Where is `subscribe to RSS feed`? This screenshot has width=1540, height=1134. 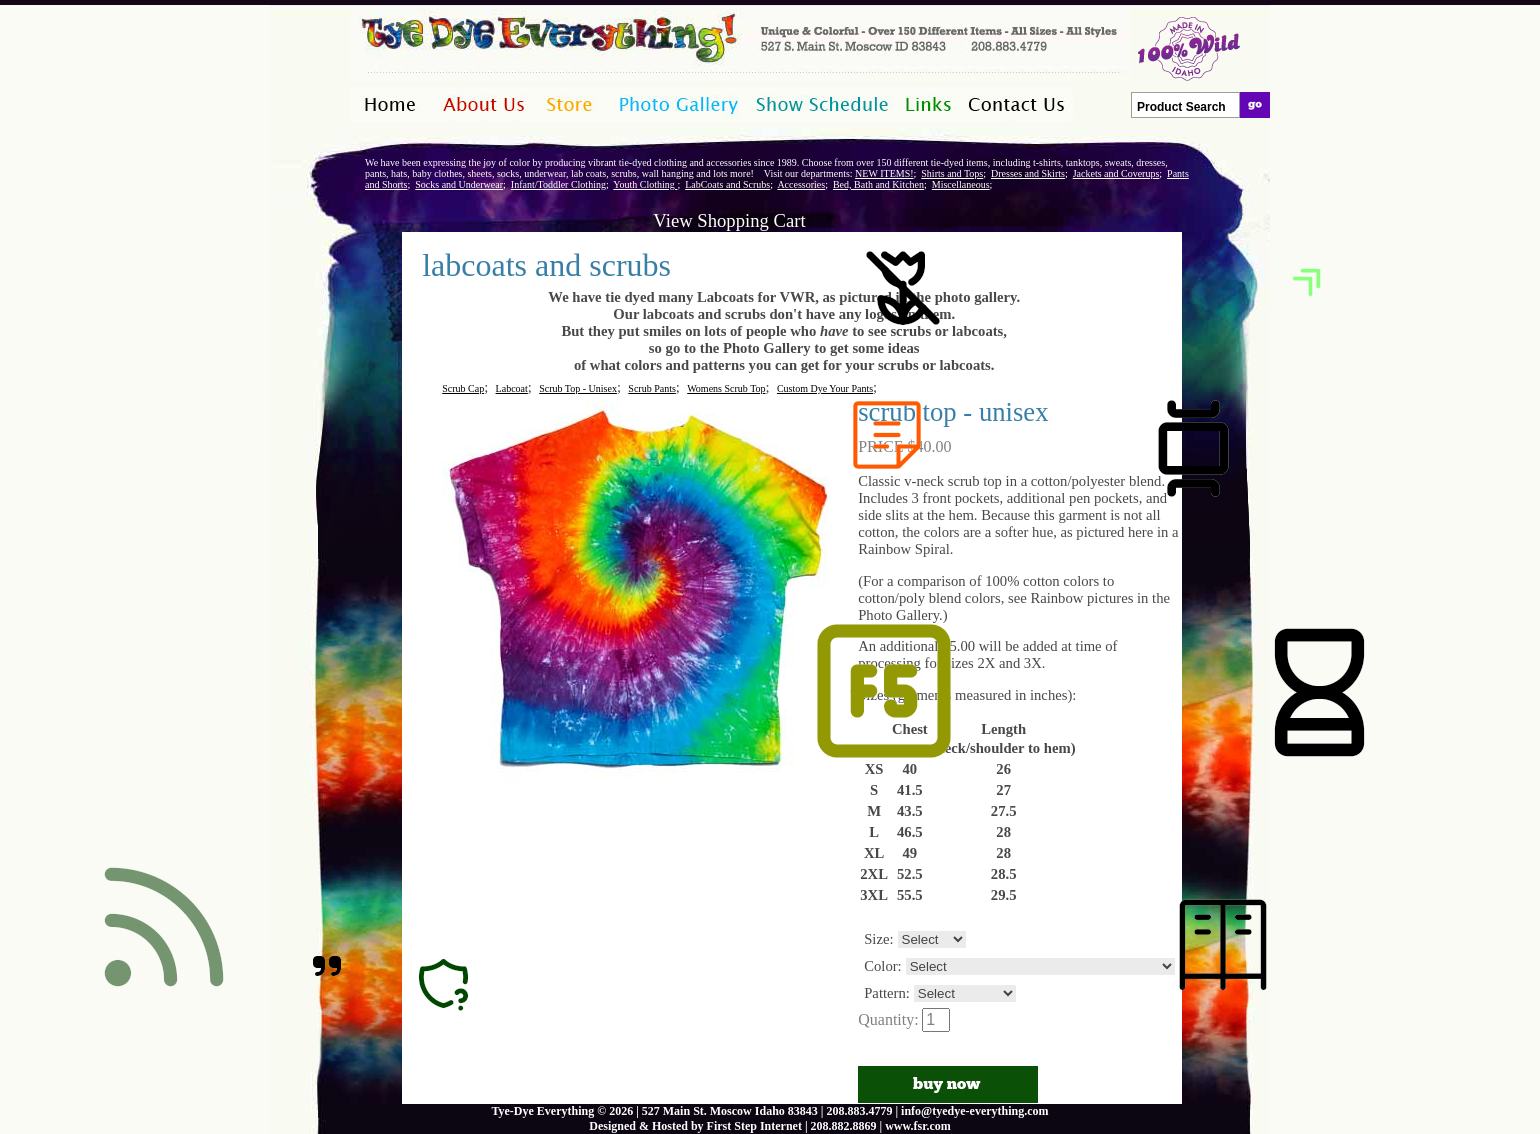 subscribe to RSS feed is located at coordinates (164, 927).